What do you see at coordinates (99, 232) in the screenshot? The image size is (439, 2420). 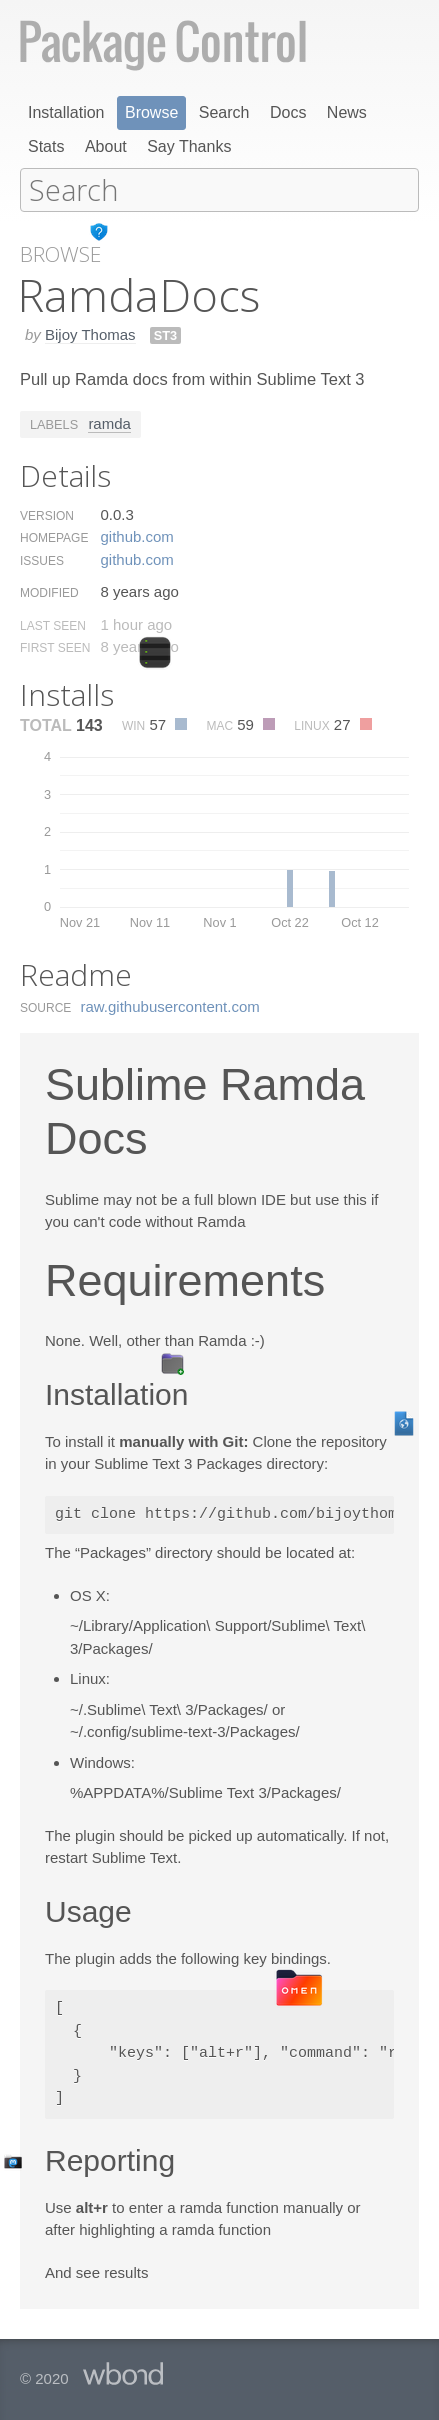 I see `access help and support resources` at bounding box center [99, 232].